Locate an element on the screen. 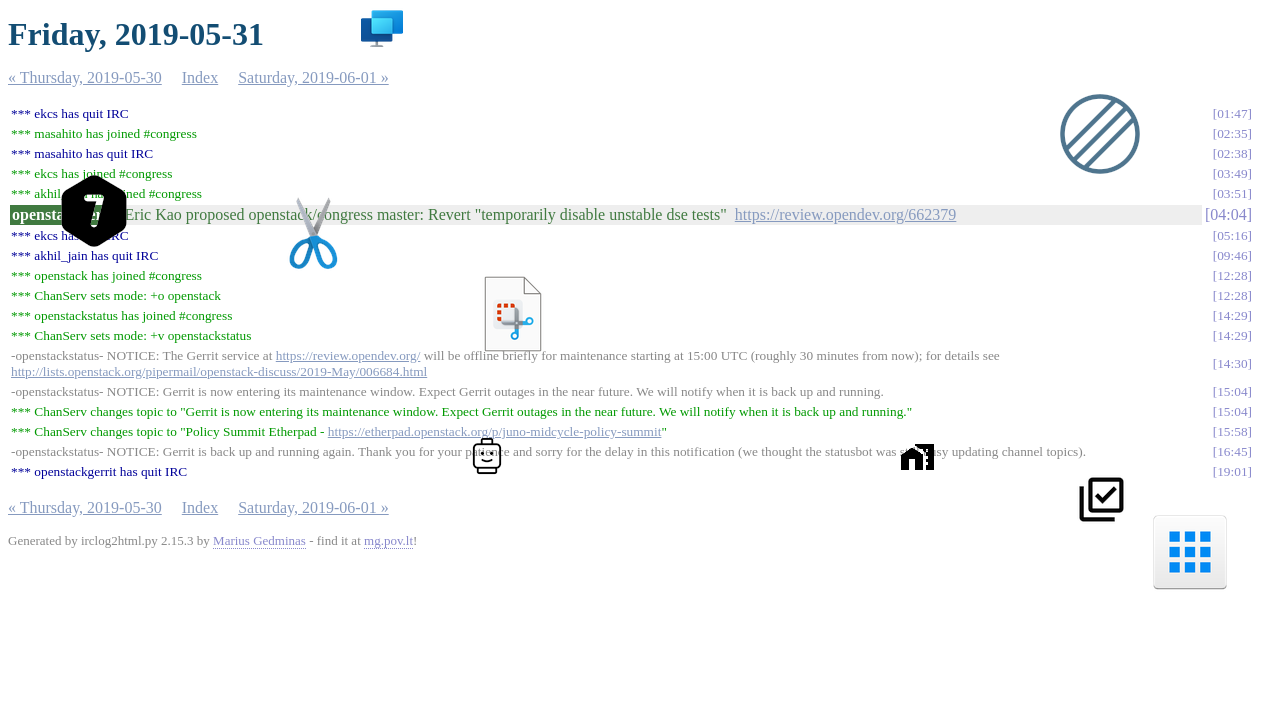 The height and width of the screenshot is (720, 1263). view items in grid layout is located at coordinates (1190, 552).